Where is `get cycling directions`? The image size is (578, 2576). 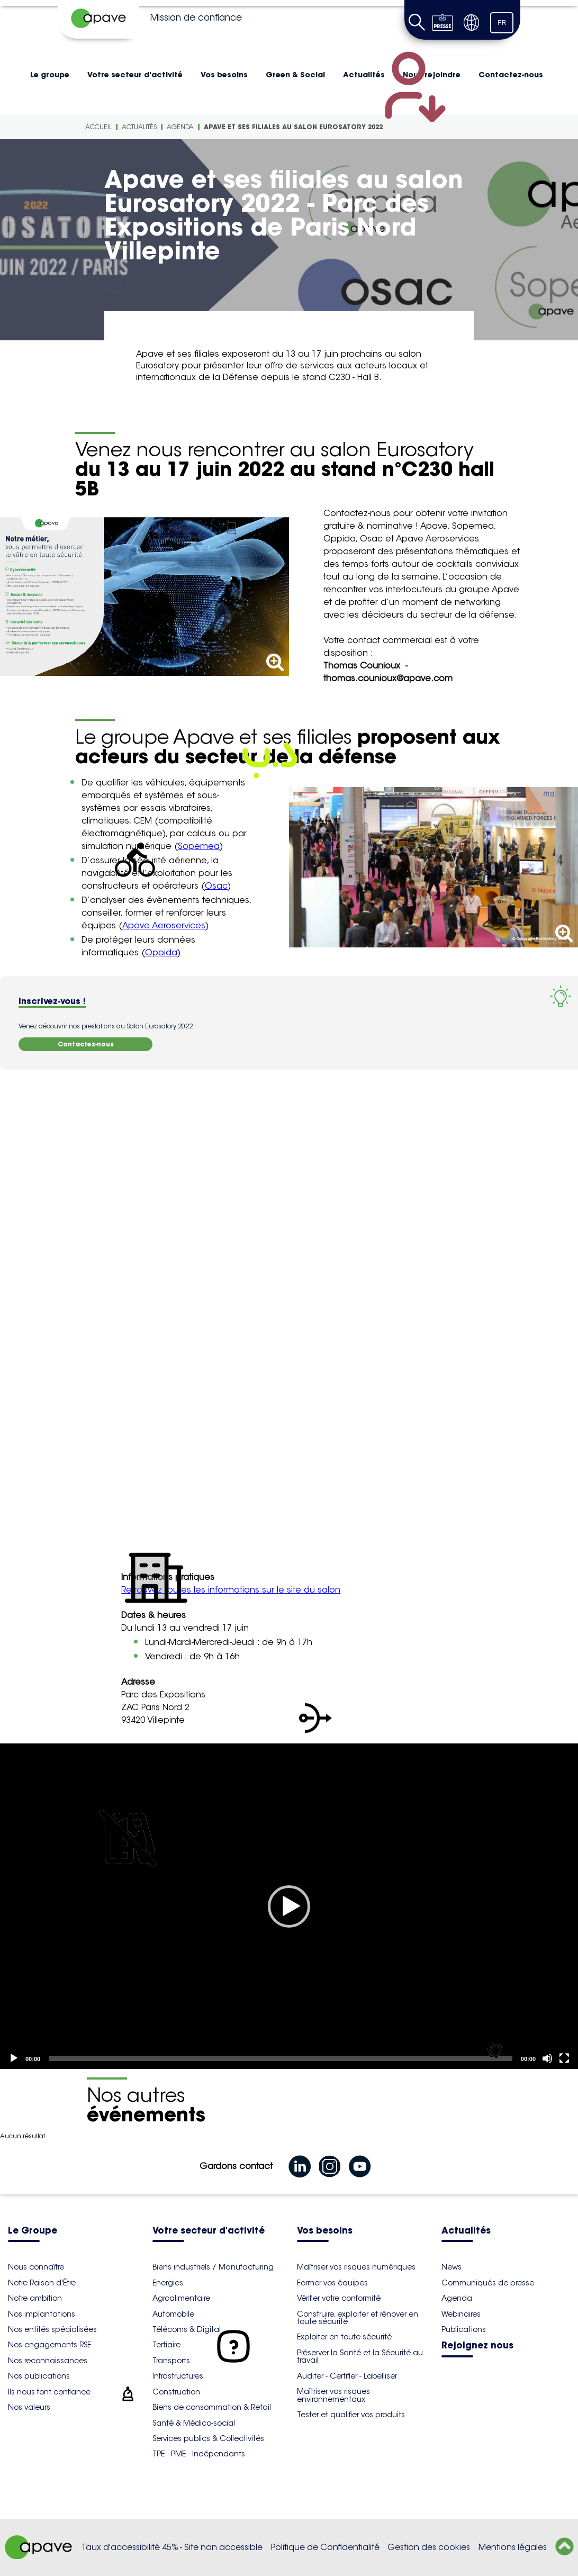 get cycling directions is located at coordinates (135, 860).